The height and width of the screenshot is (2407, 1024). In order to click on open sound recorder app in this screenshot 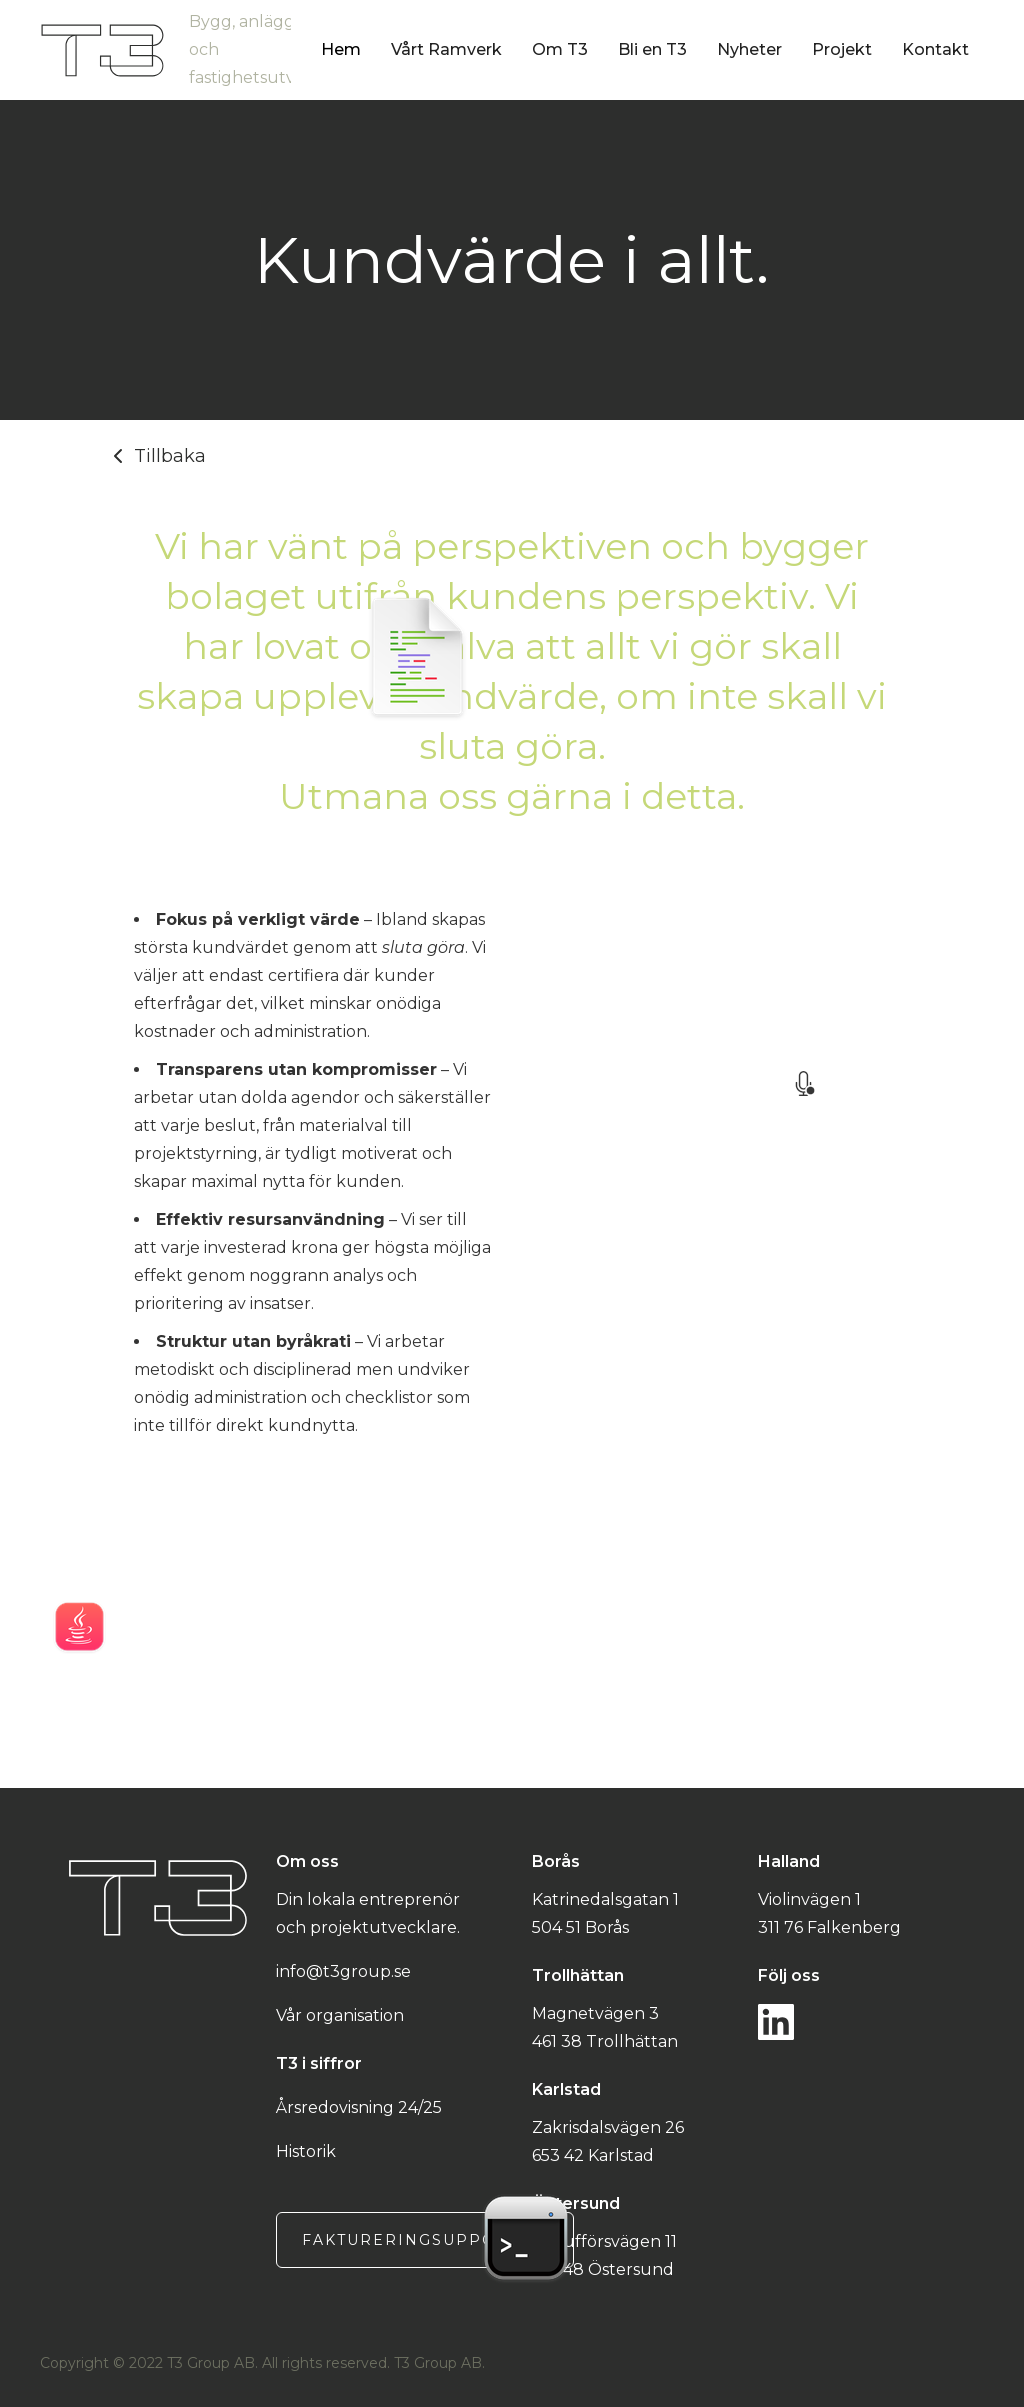, I will do `click(803, 1083)`.